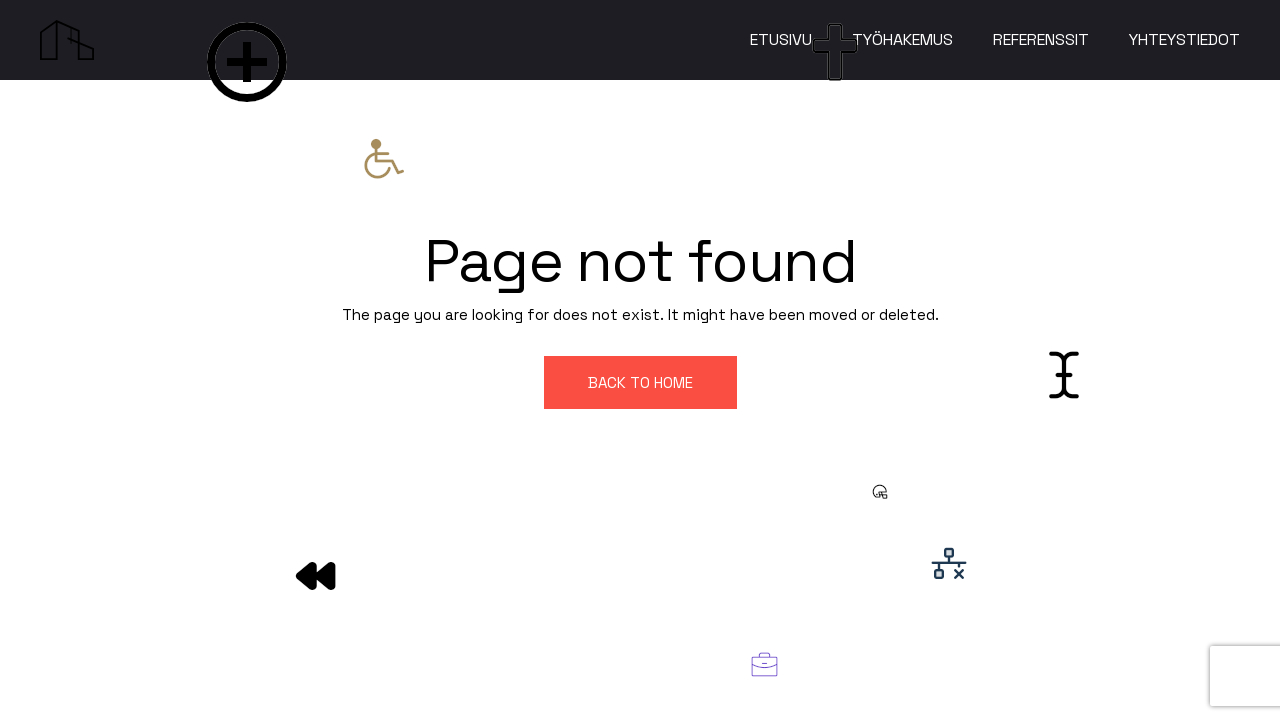  What do you see at coordinates (247, 62) in the screenshot?
I see `add a new item` at bounding box center [247, 62].